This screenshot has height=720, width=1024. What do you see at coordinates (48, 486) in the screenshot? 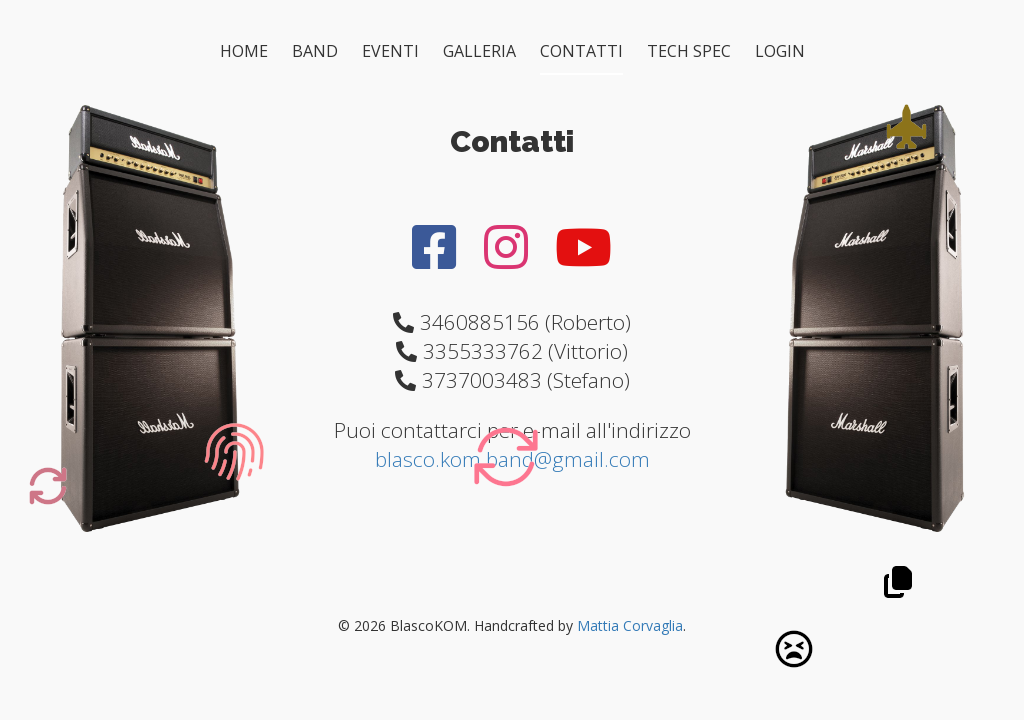
I see `refresh or reload content` at bounding box center [48, 486].